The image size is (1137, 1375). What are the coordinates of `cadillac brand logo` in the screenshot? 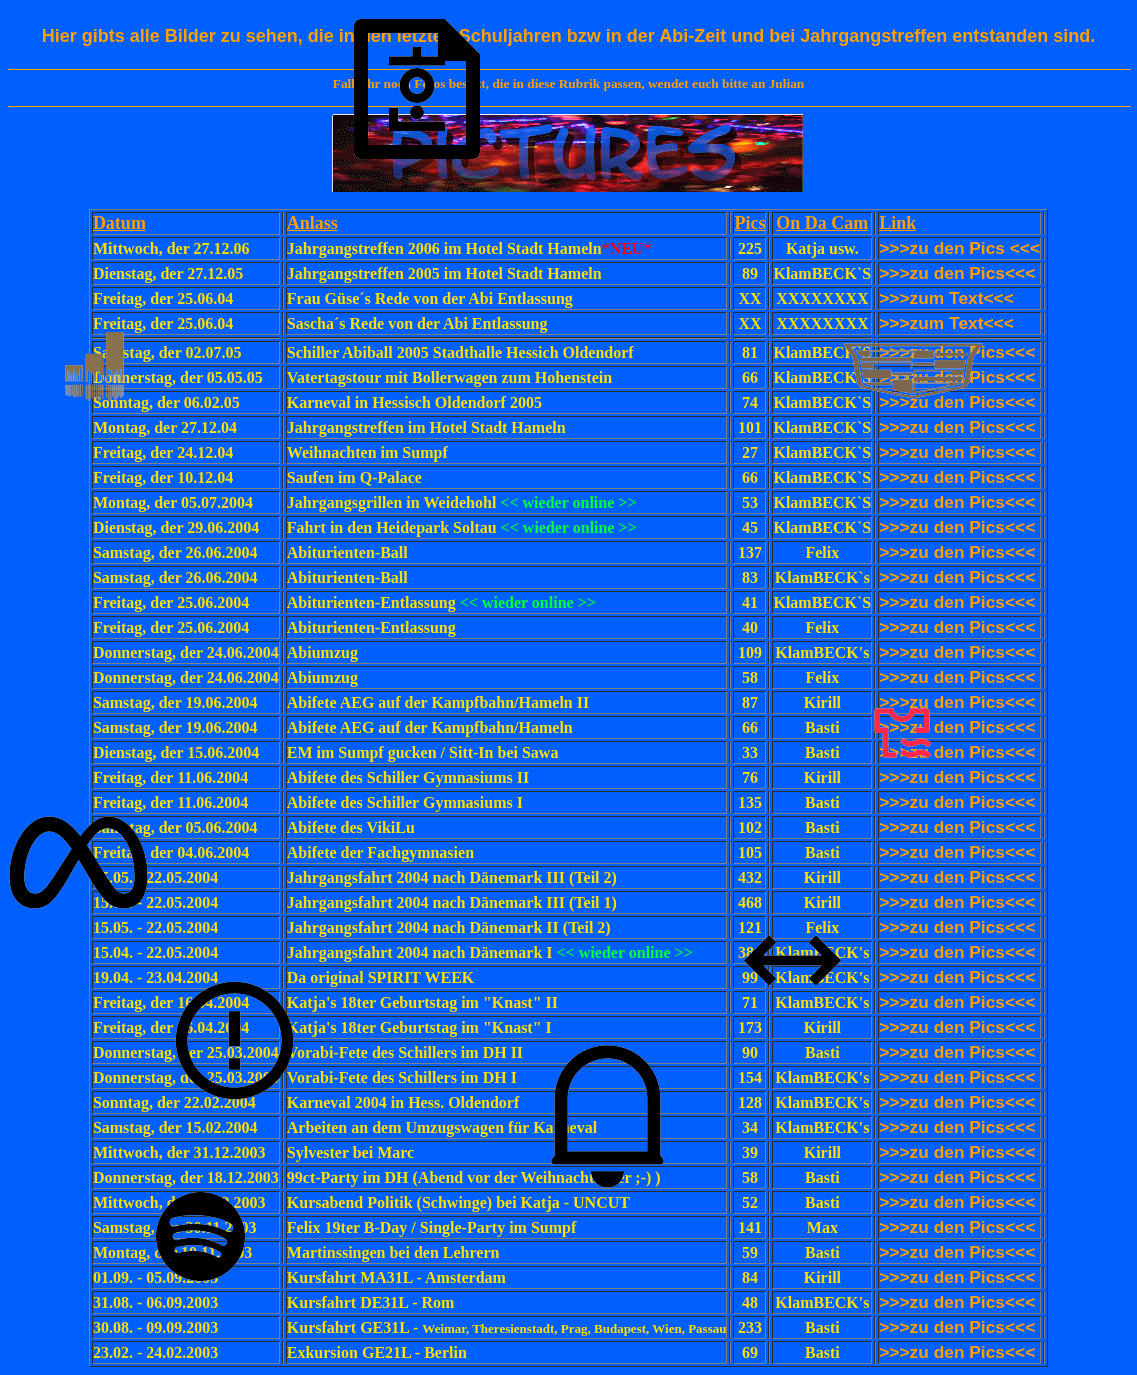 It's located at (913, 371).